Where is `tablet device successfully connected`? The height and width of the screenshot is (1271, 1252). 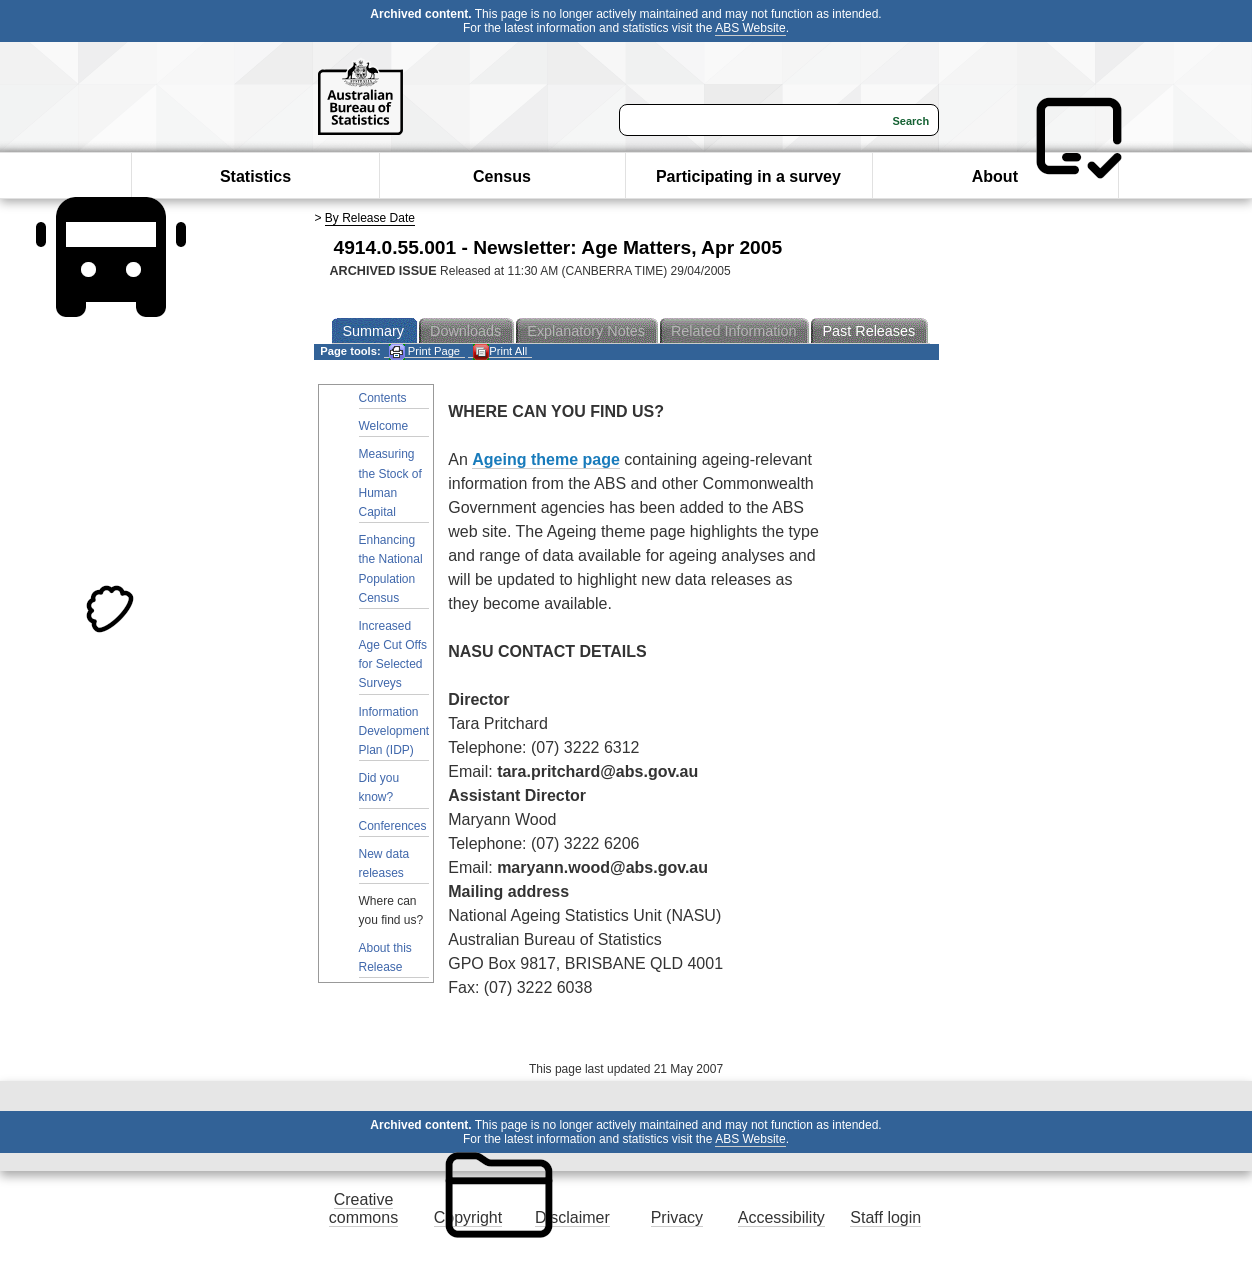
tablet device successfully connected is located at coordinates (1079, 136).